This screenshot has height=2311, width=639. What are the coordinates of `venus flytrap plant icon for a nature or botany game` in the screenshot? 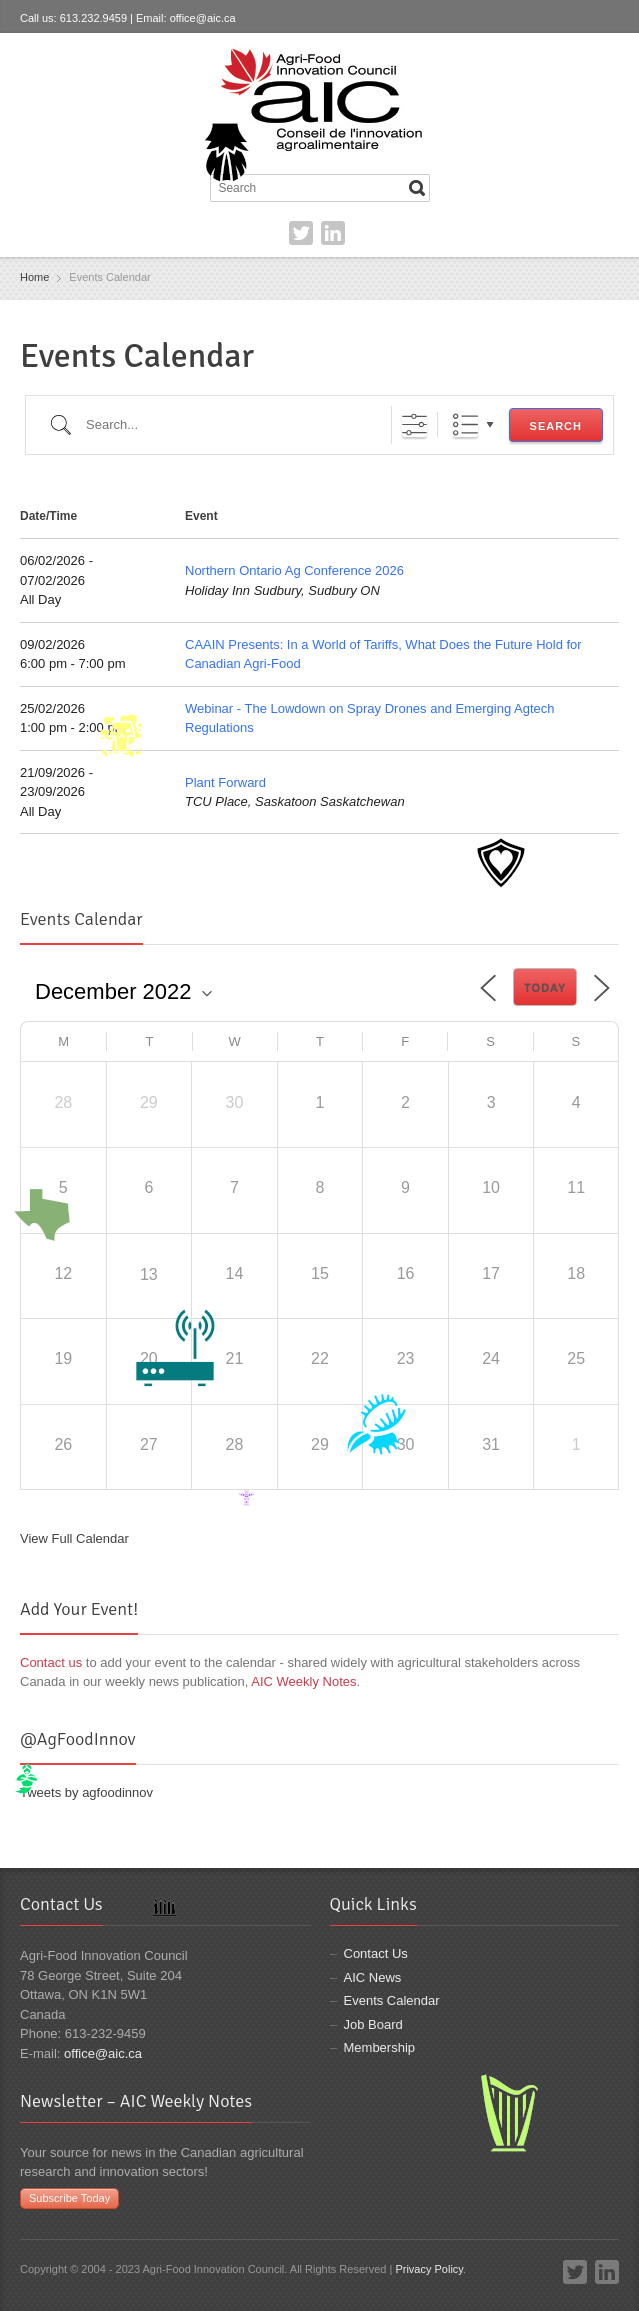 It's located at (377, 1423).